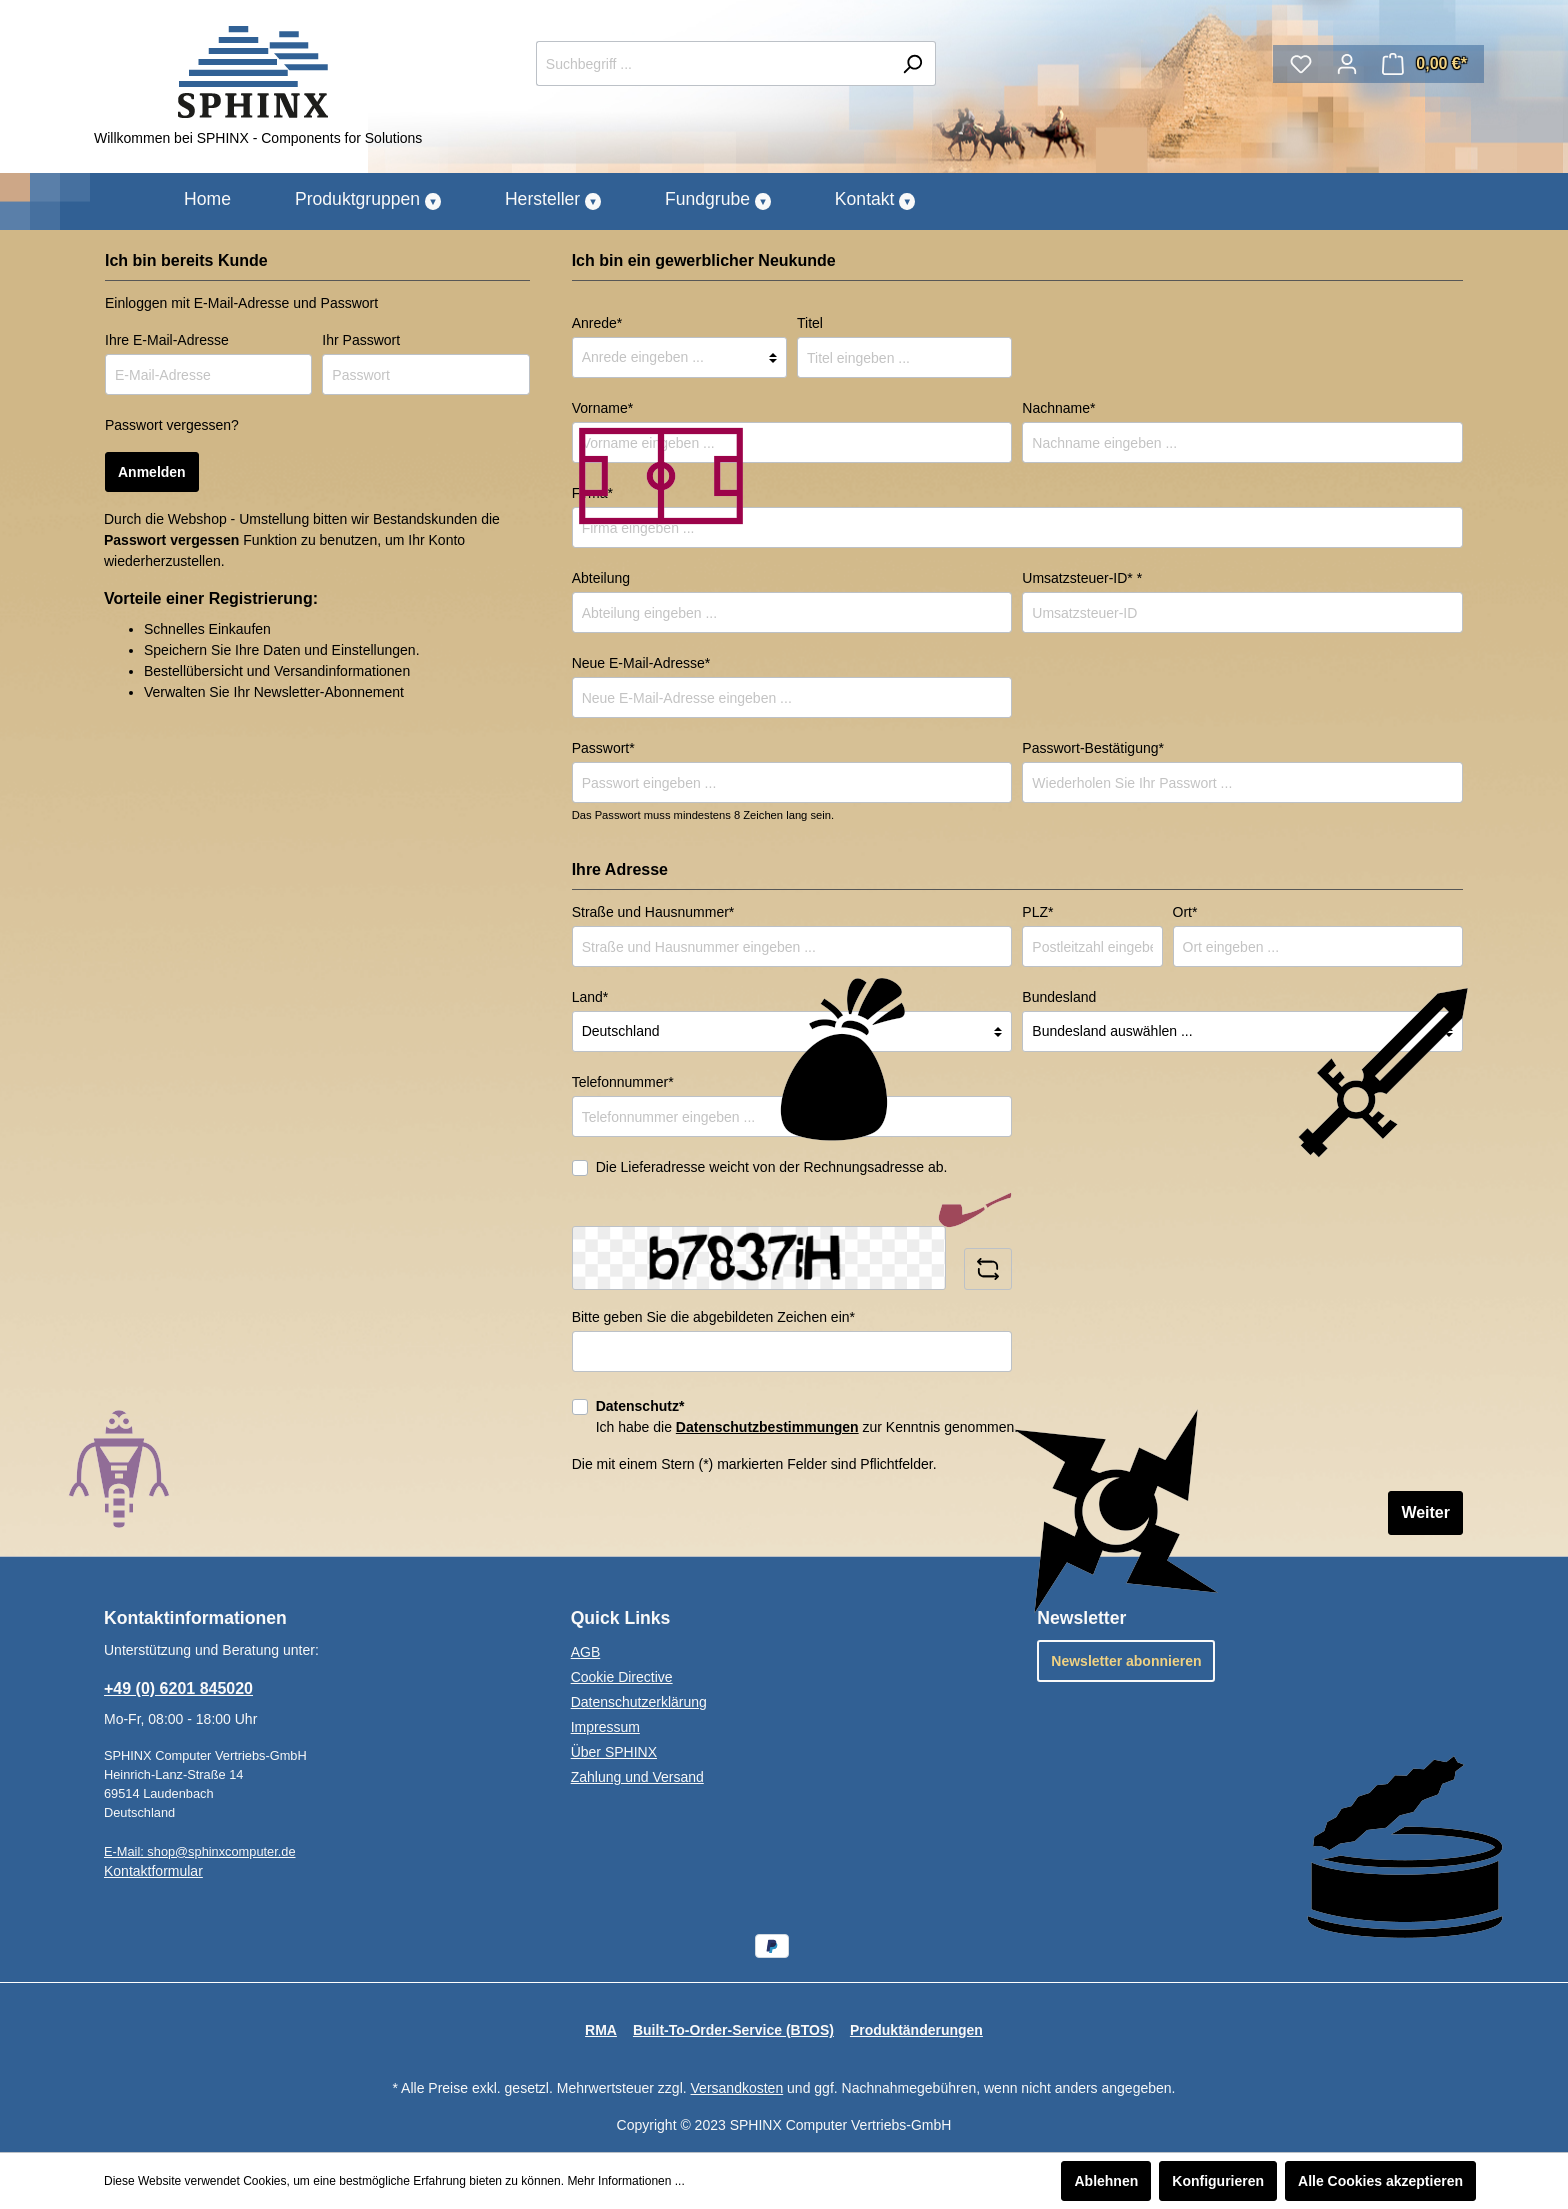  I want to click on view soccer field or pitch layout, so click(661, 476).